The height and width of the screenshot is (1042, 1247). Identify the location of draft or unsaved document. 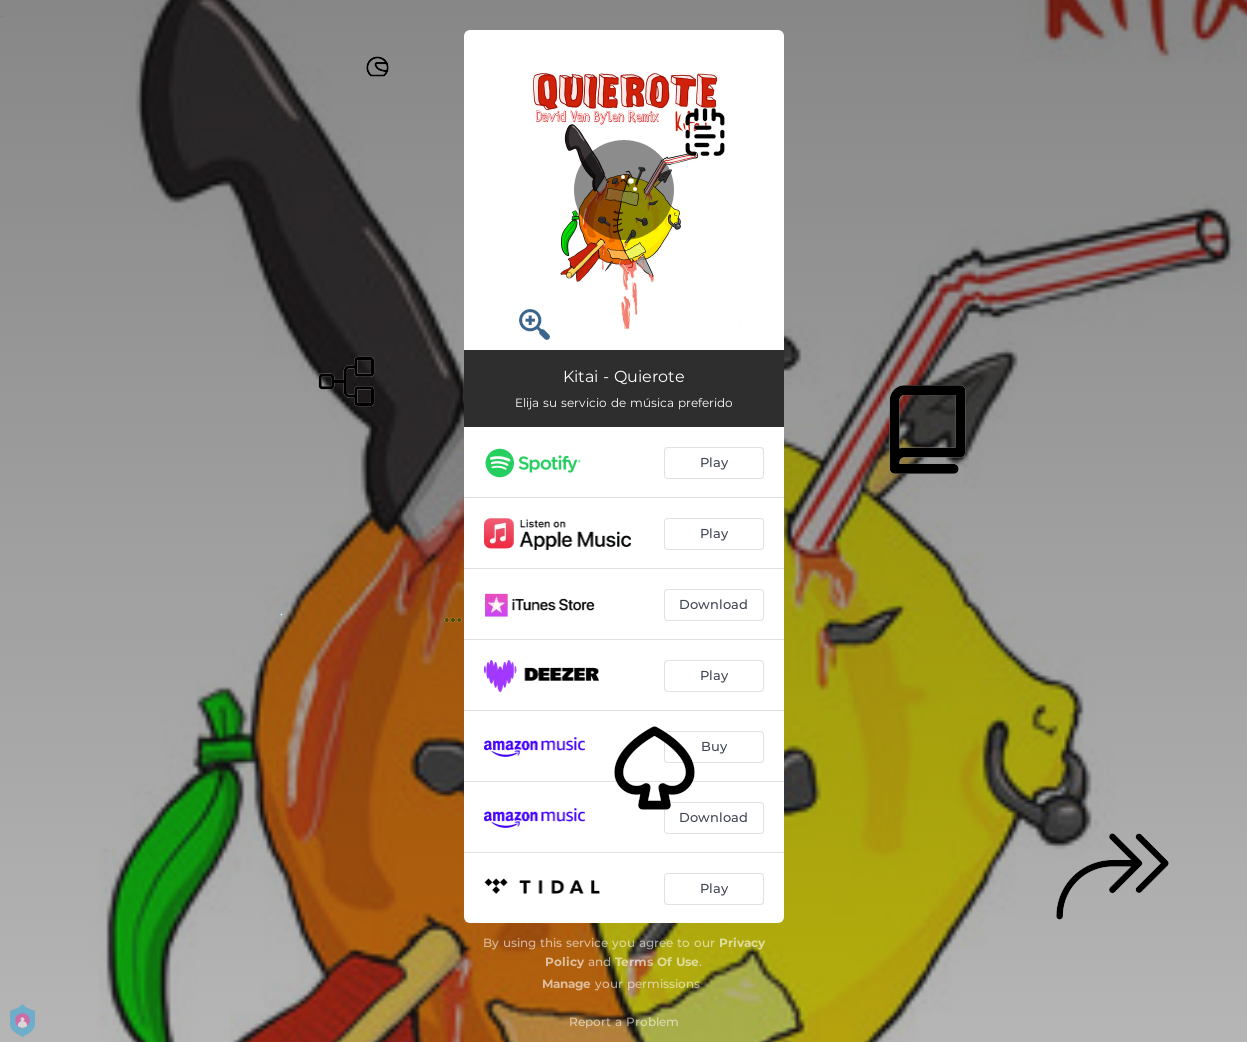
(705, 132).